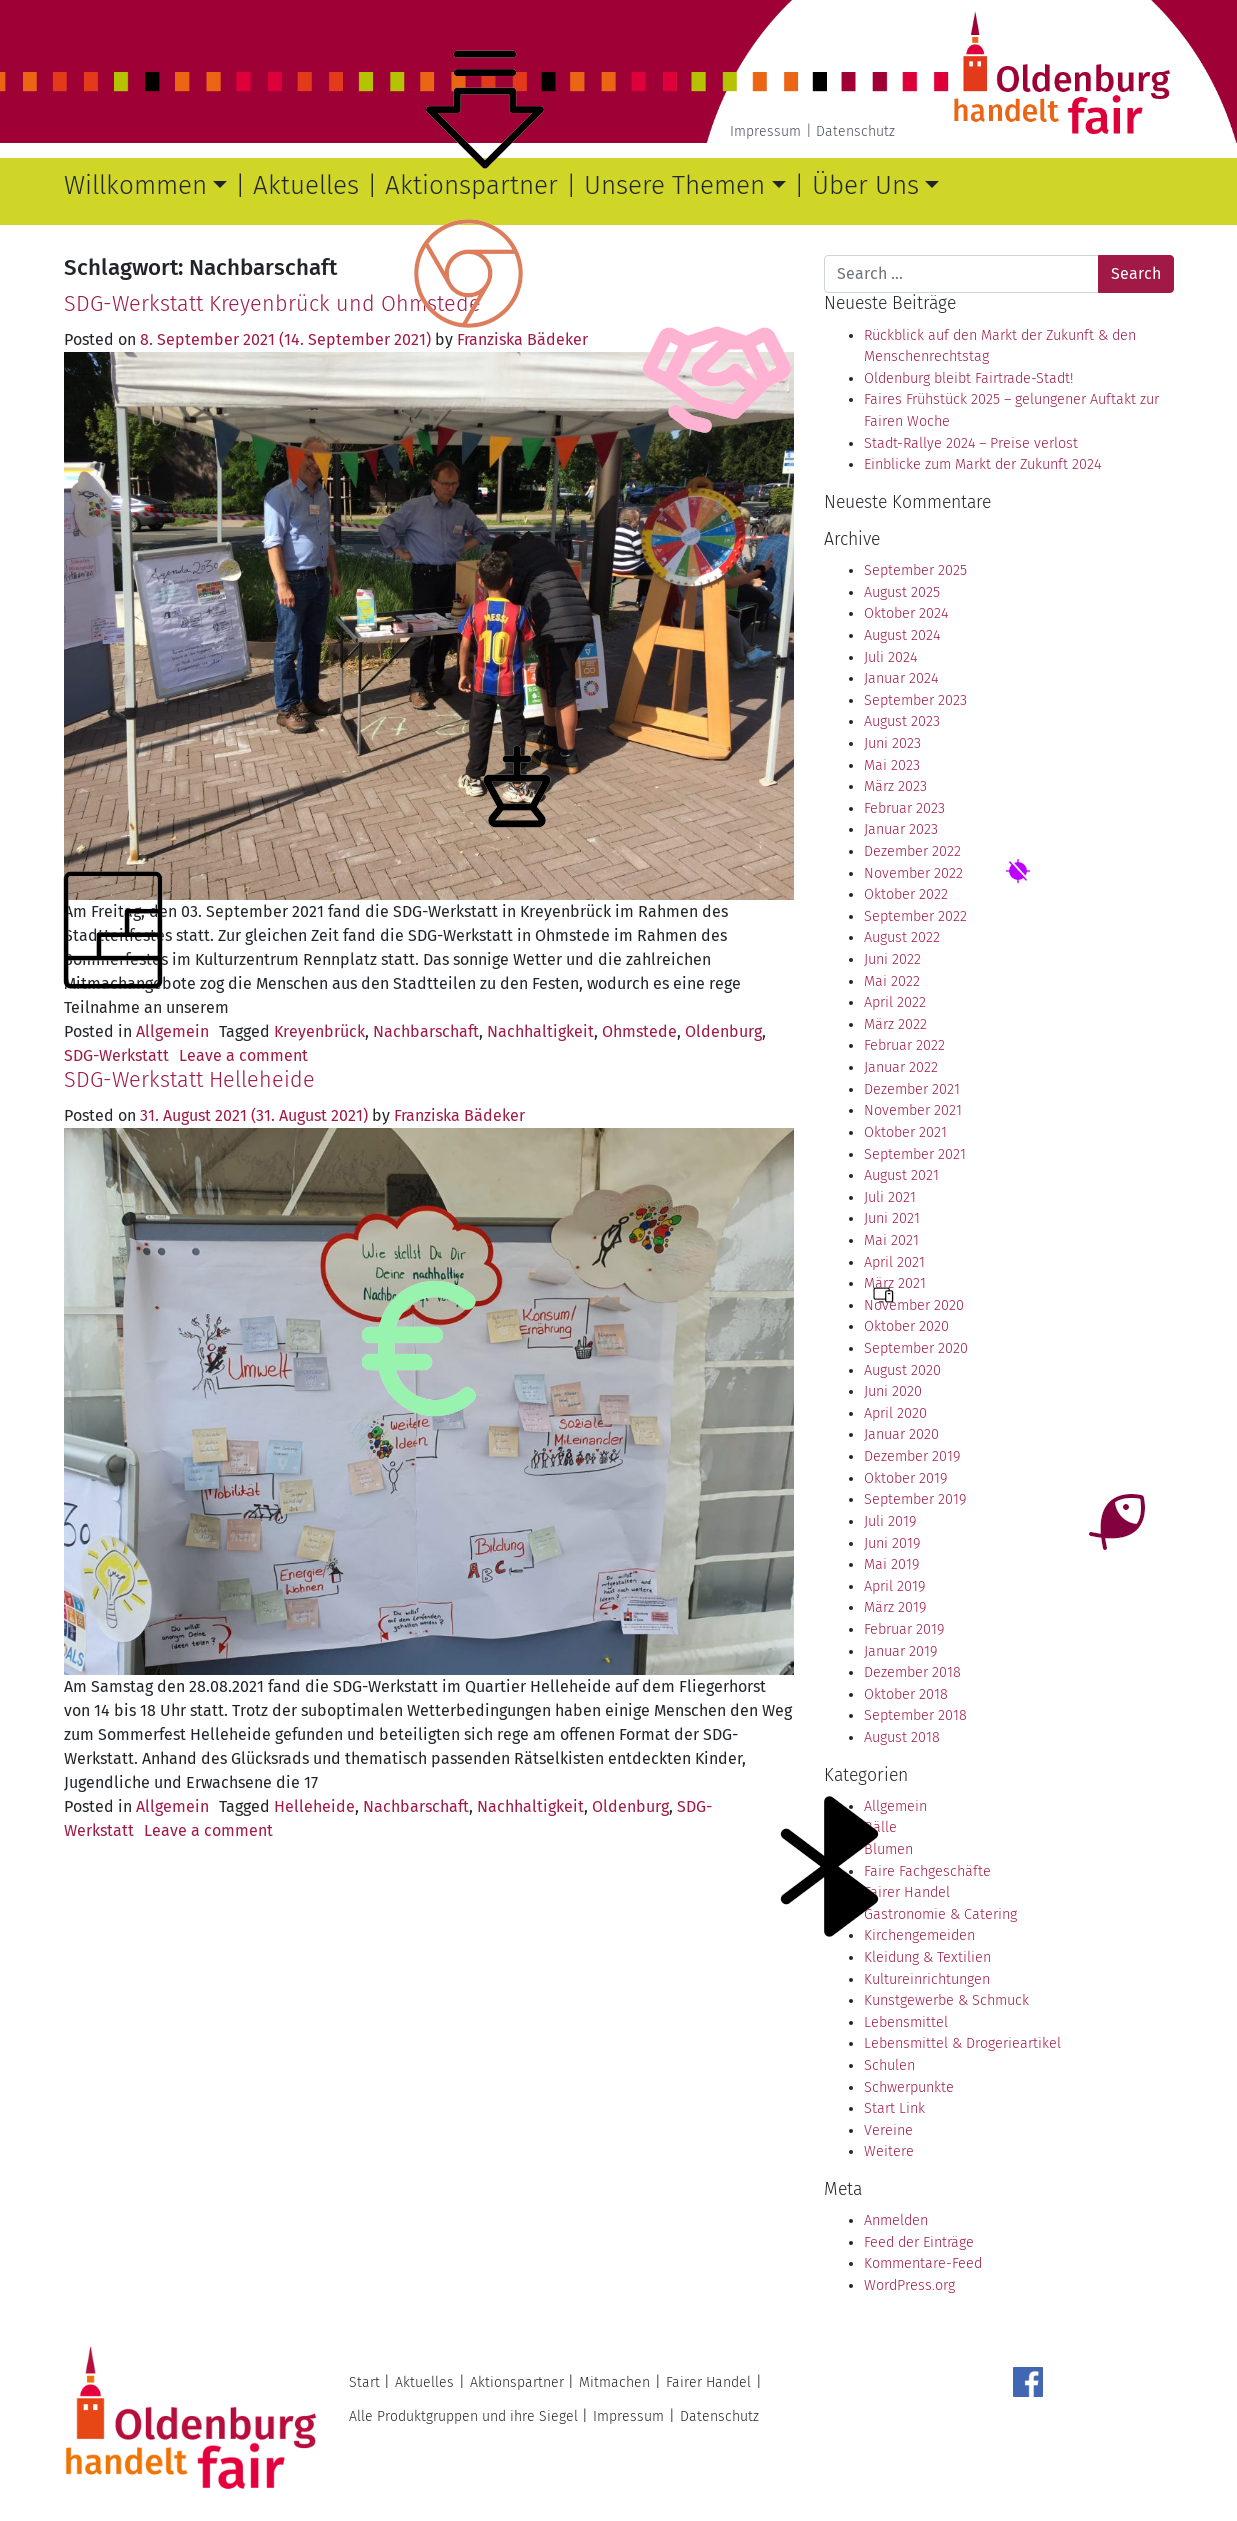 The width and height of the screenshot is (1237, 2521). I want to click on view price in euros, so click(429, 1348).